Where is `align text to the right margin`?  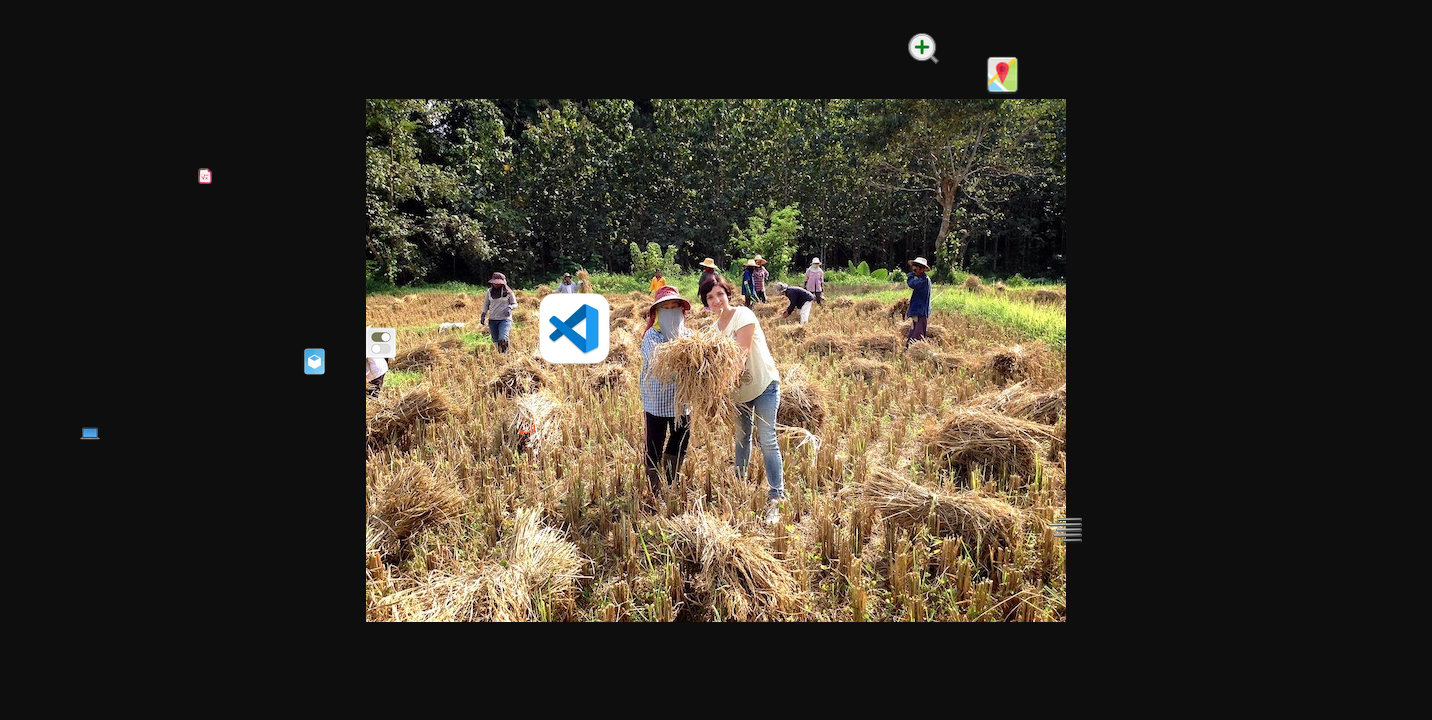 align text to the right margin is located at coordinates (1065, 530).